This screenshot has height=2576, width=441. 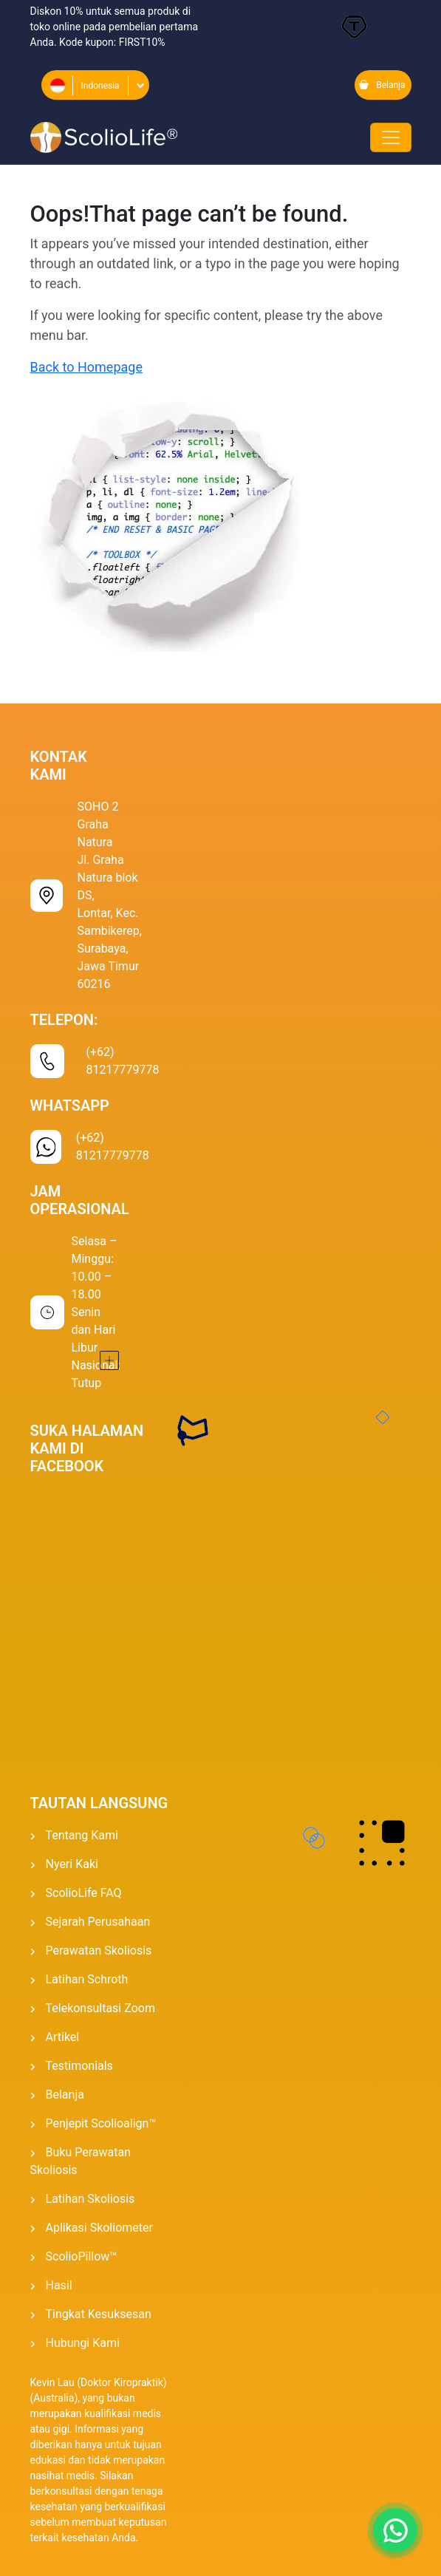 I want to click on make a freehand polygon selection, so click(x=193, y=1431).